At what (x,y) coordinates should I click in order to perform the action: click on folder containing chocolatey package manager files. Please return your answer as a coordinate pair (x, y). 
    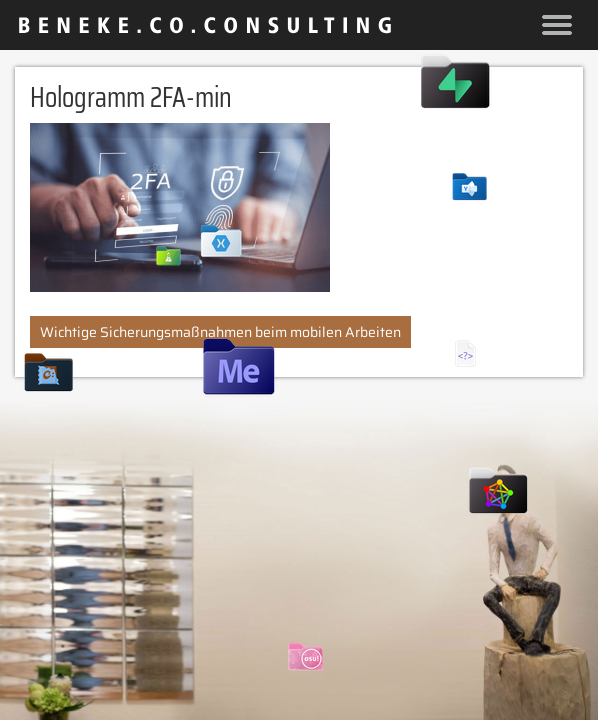
    Looking at the image, I should click on (48, 373).